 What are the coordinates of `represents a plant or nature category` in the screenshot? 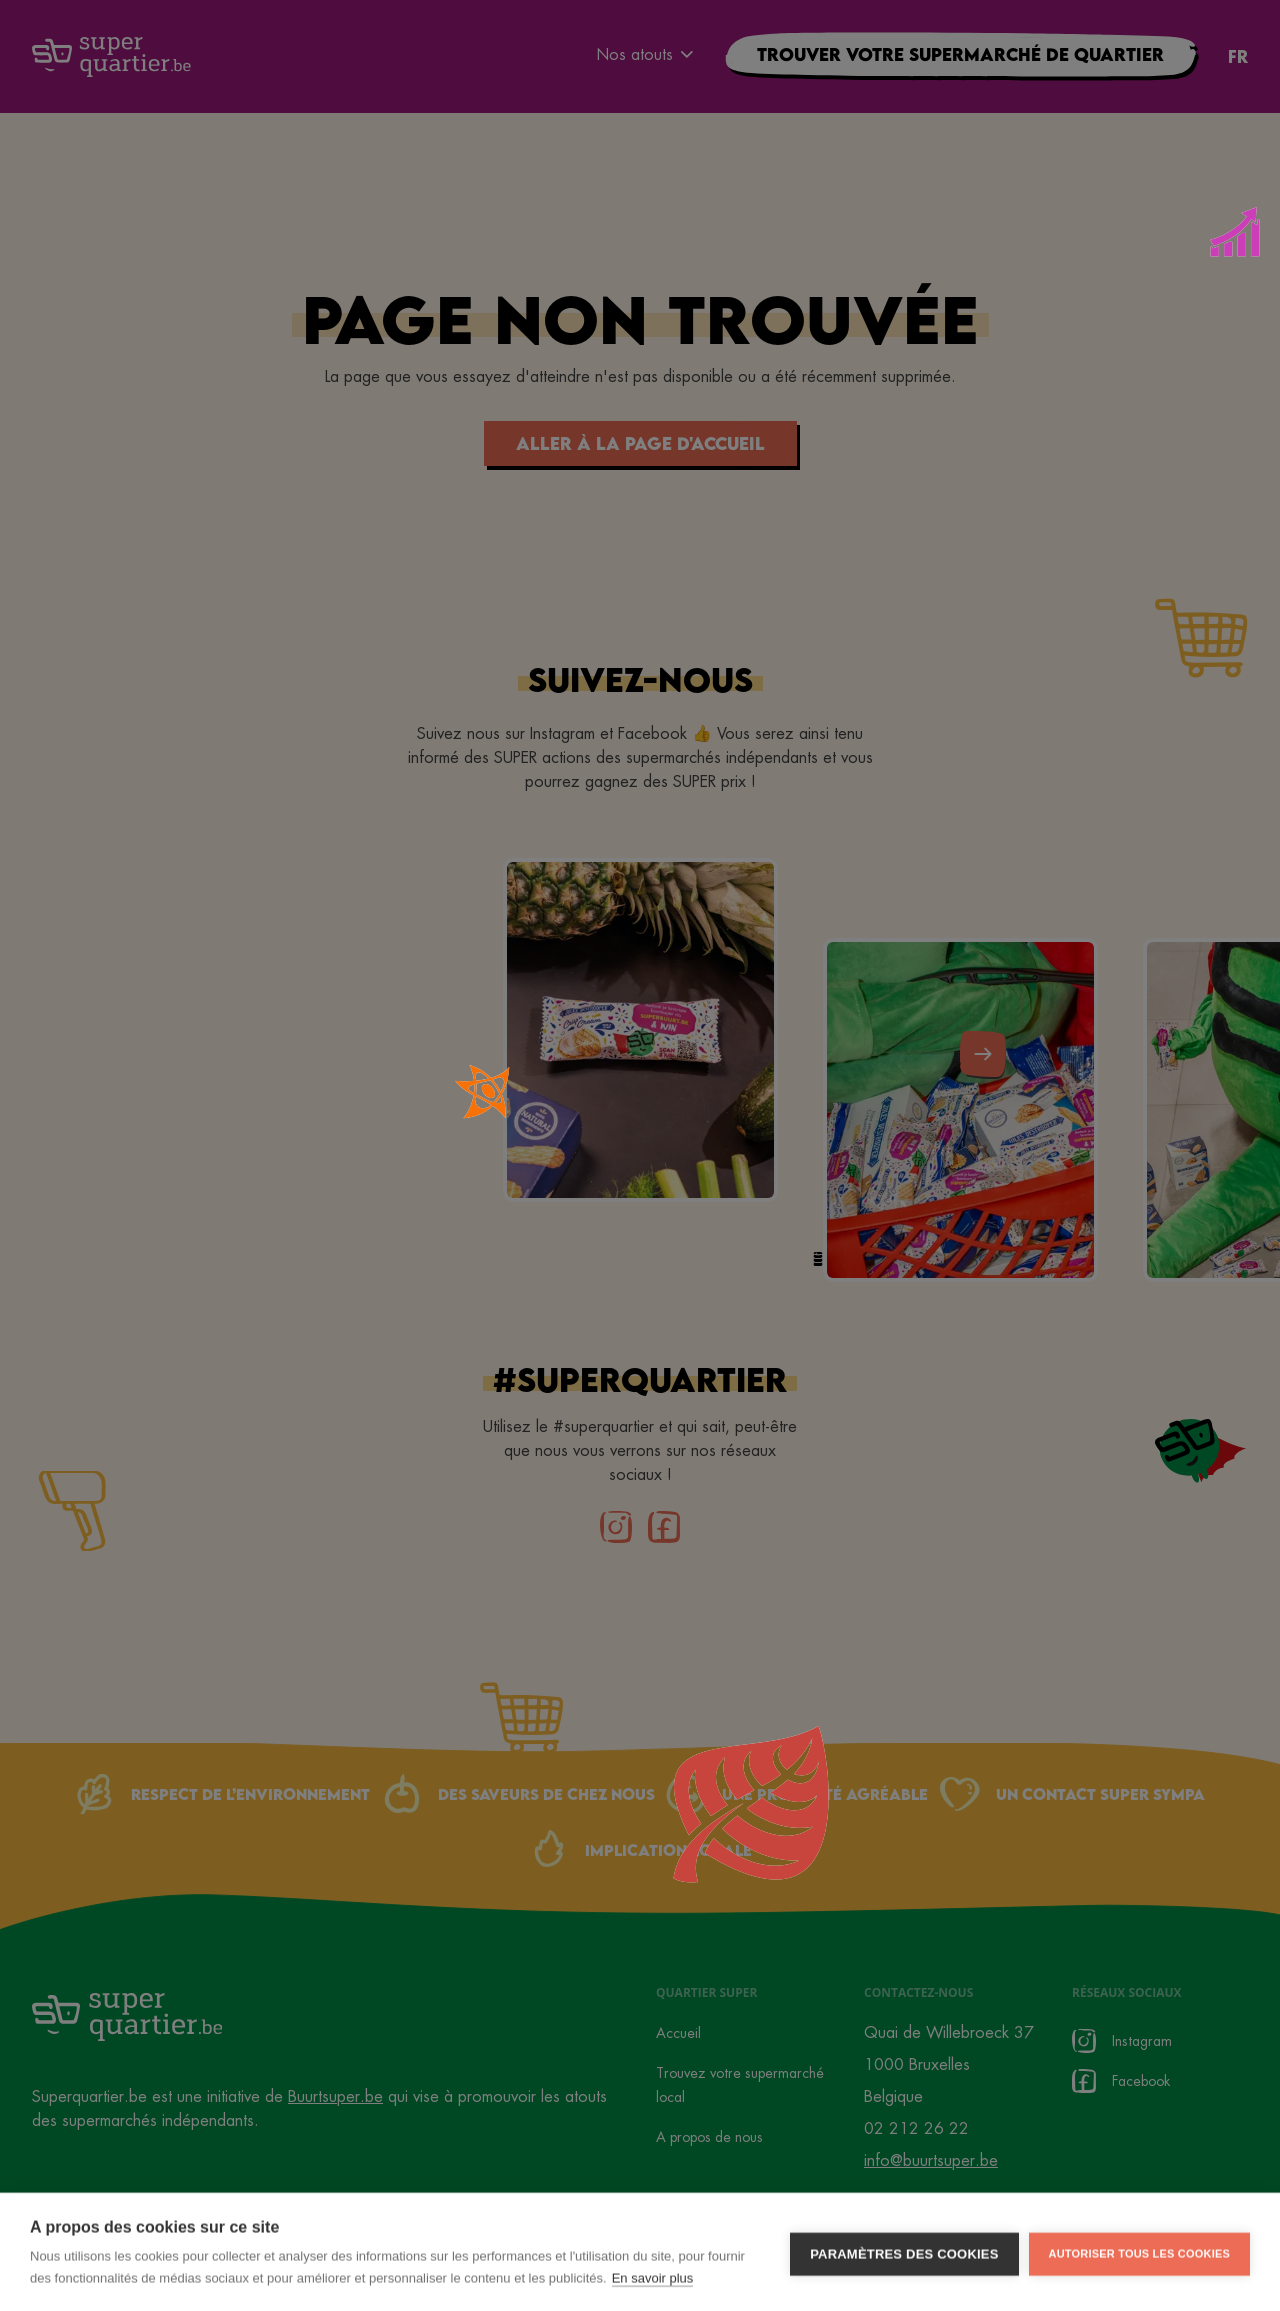 It's located at (750, 1803).